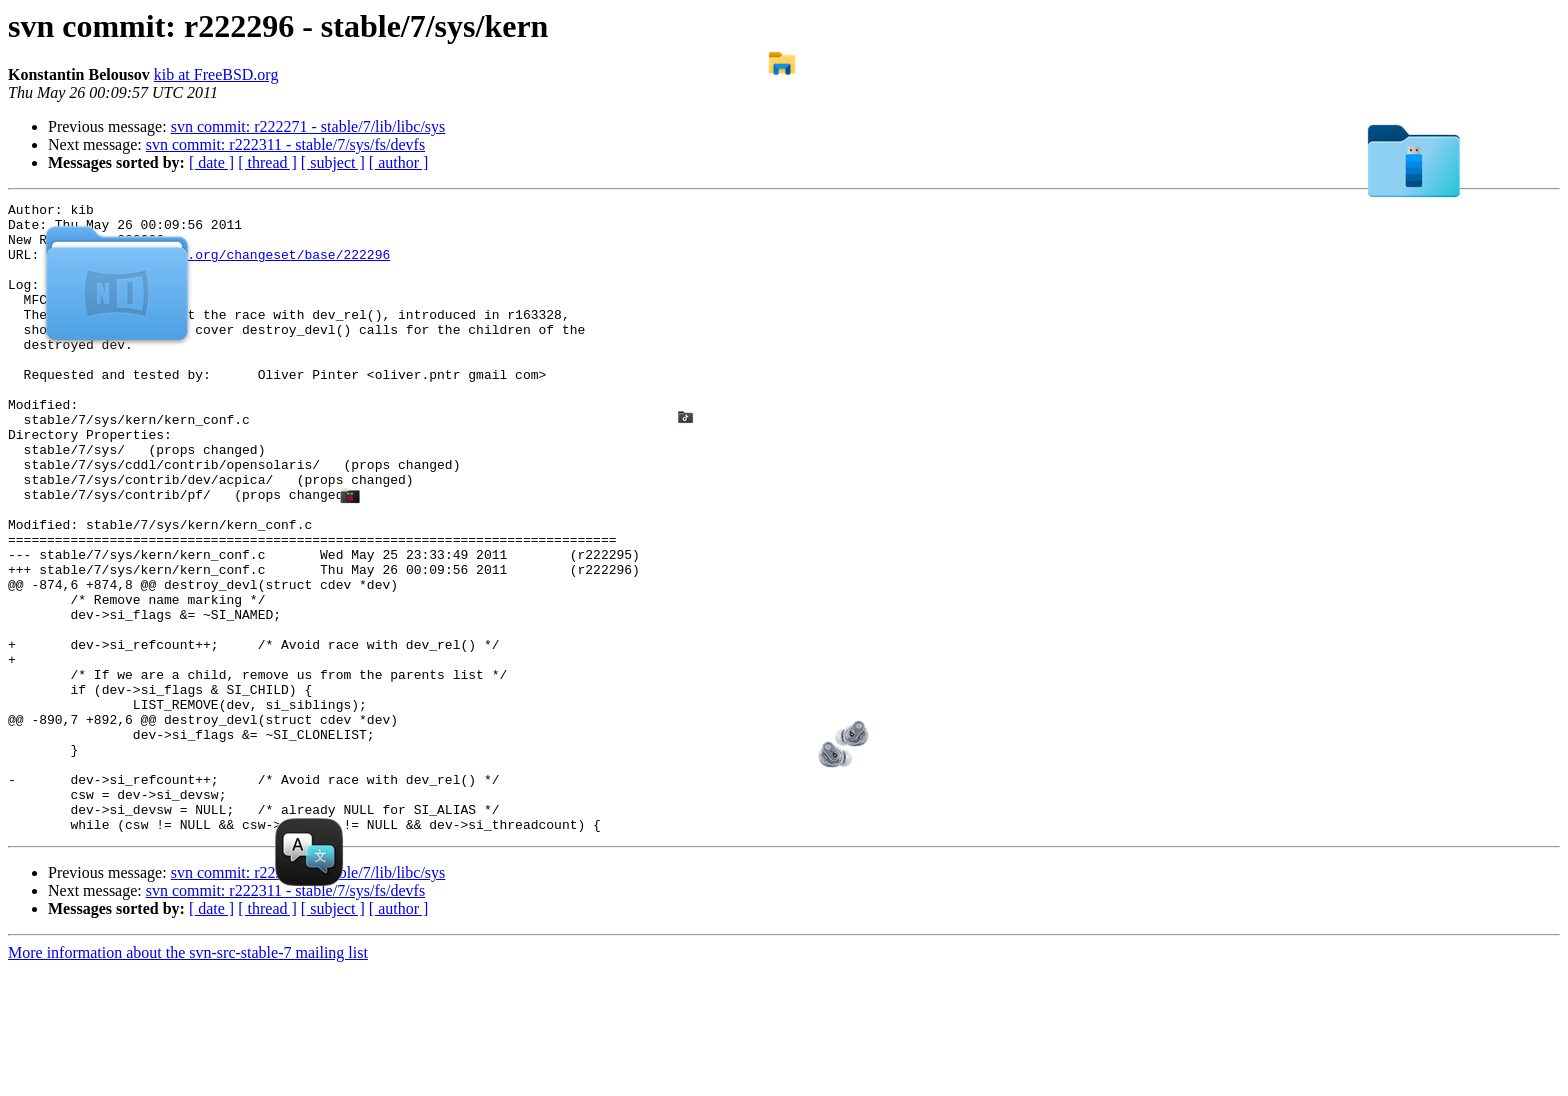 The height and width of the screenshot is (1096, 1568). I want to click on connect beats wireless earbuds, so click(843, 744).